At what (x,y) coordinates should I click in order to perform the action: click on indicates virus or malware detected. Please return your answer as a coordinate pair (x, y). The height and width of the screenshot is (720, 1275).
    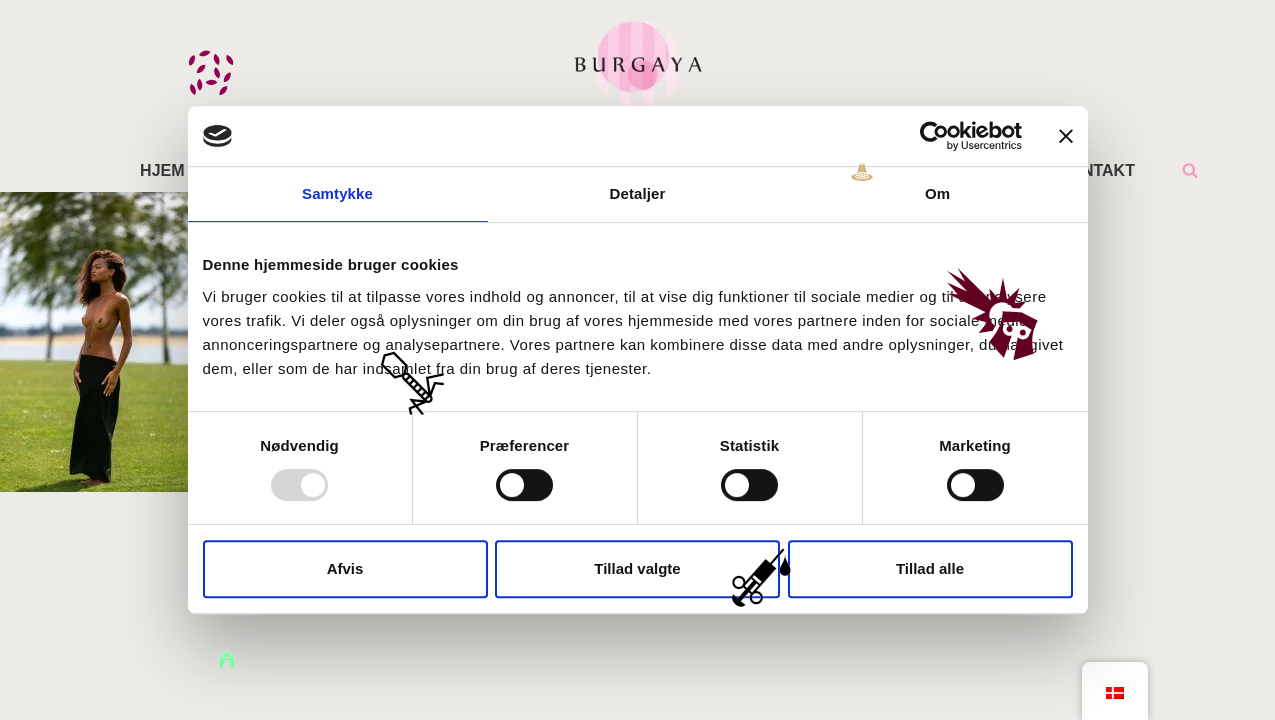
    Looking at the image, I should click on (412, 383).